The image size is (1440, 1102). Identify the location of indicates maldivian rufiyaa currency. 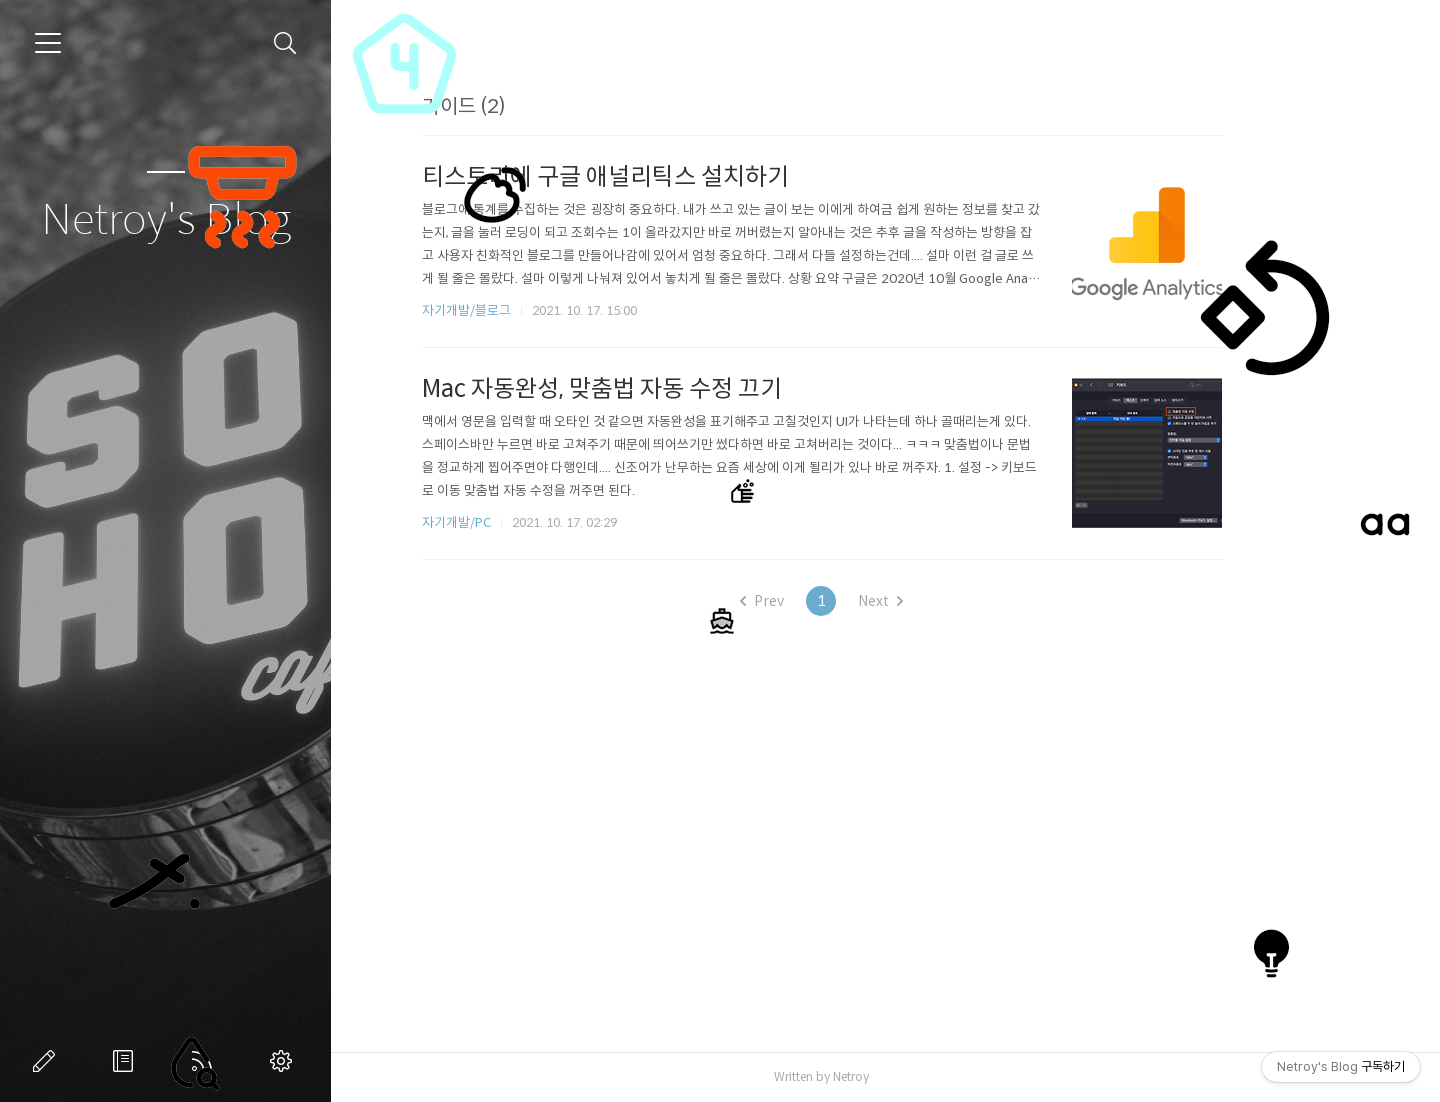
(154, 883).